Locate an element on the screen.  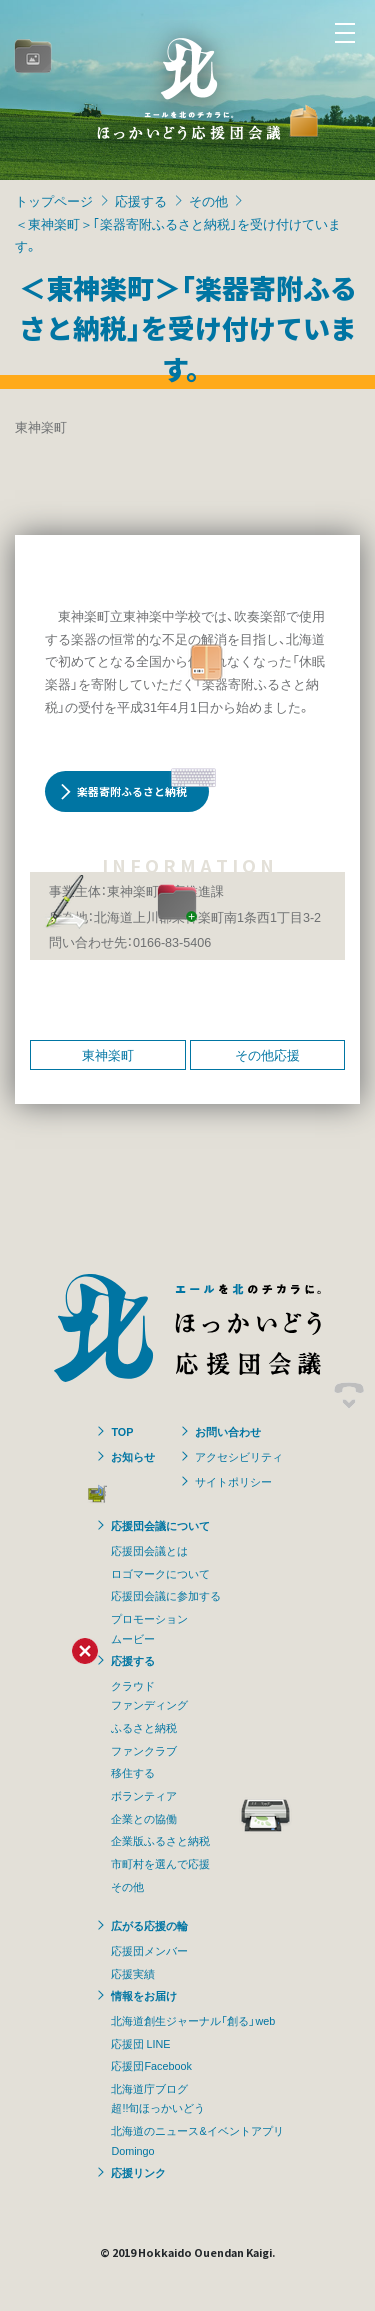
set text direction to left-to-right is located at coordinates (64, 902).